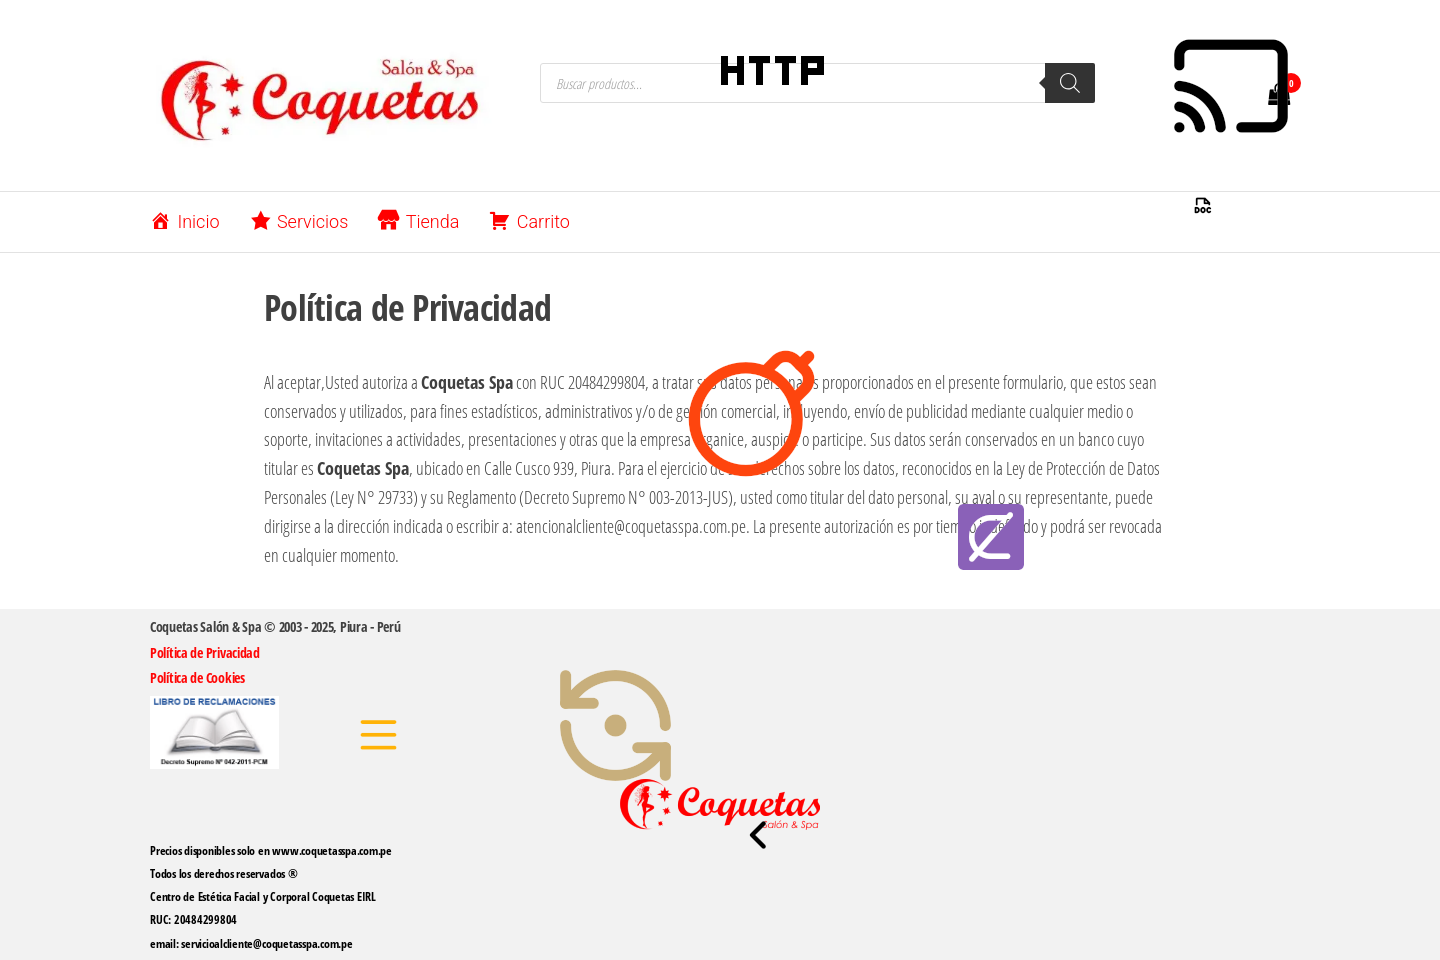 The height and width of the screenshot is (960, 1440). What do you see at coordinates (751, 413) in the screenshot?
I see `indicates a destructive or dangerous action` at bounding box center [751, 413].